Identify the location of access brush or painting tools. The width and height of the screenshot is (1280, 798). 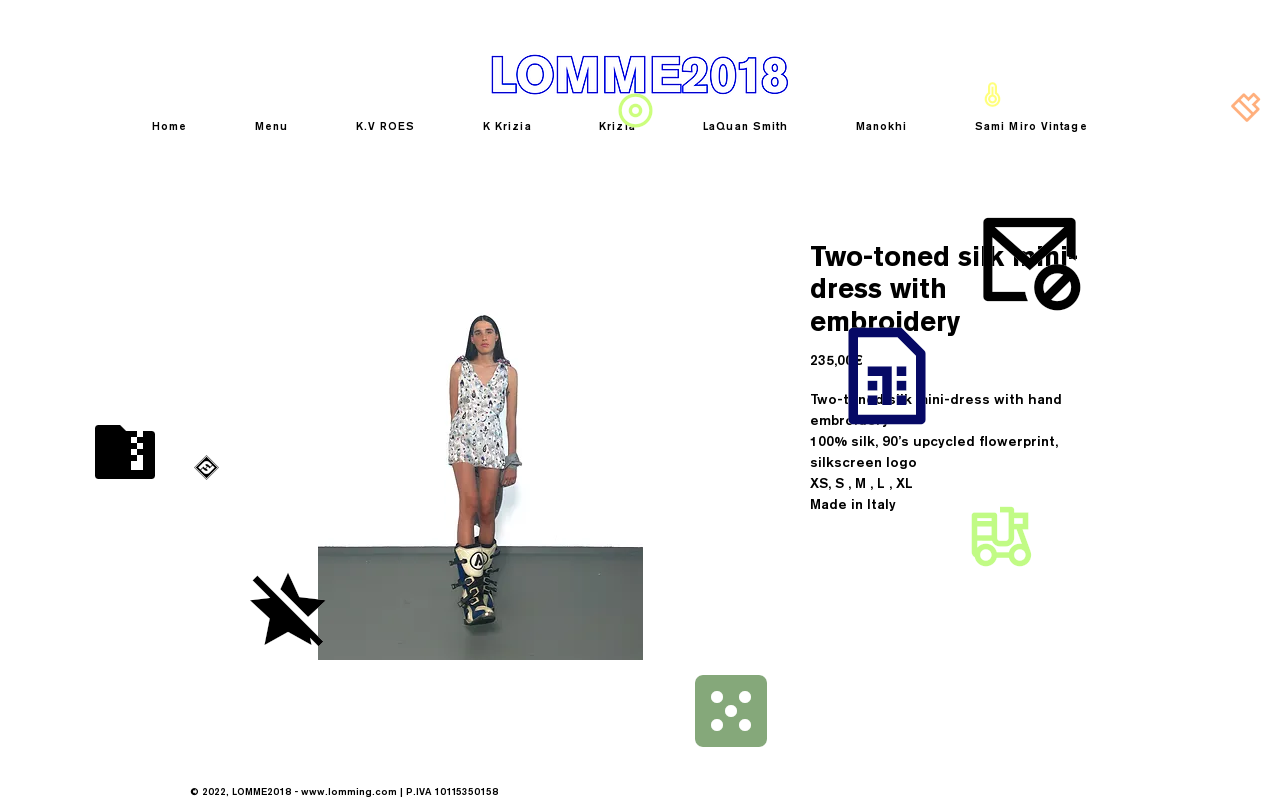
(1246, 106).